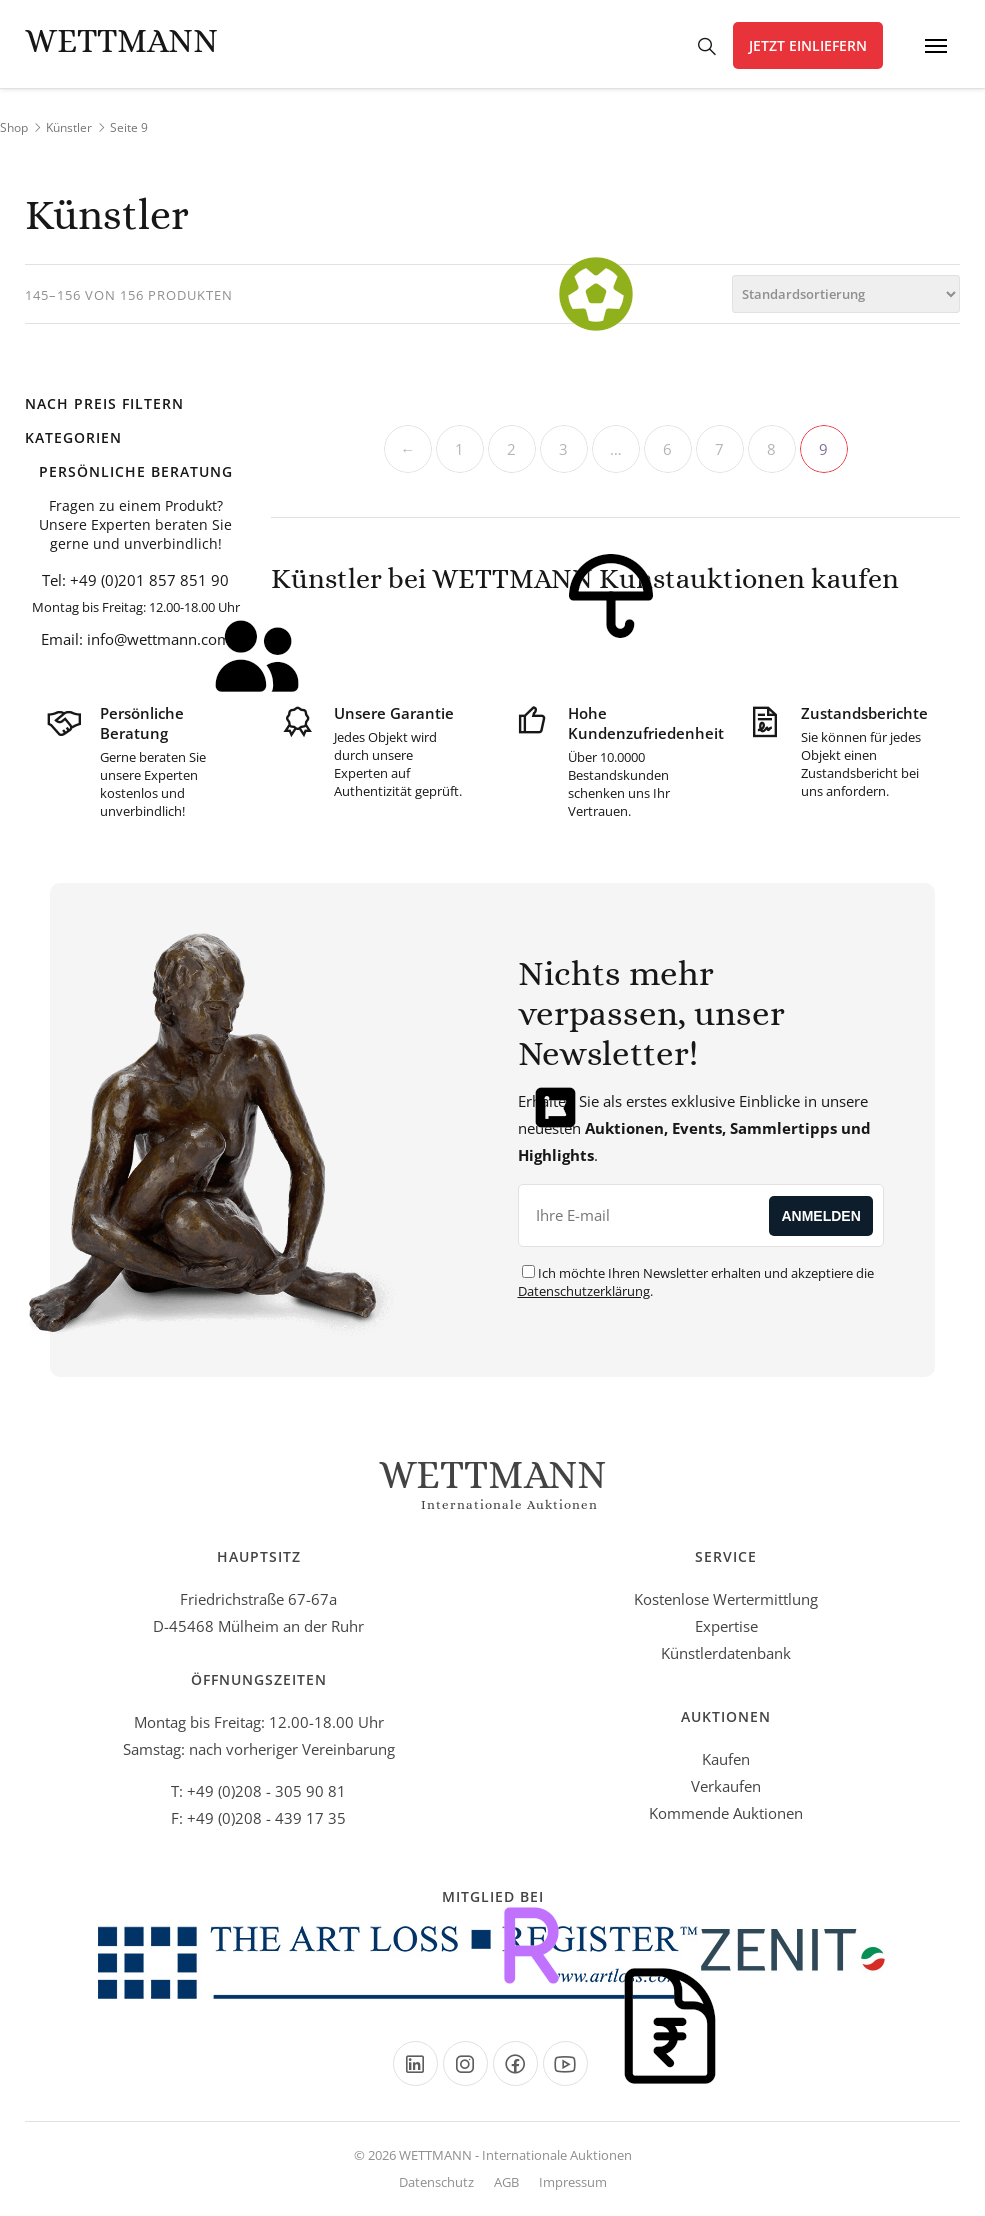 The width and height of the screenshot is (985, 2216). Describe the element at coordinates (555, 1107) in the screenshot. I see `font awesome brand logo` at that location.